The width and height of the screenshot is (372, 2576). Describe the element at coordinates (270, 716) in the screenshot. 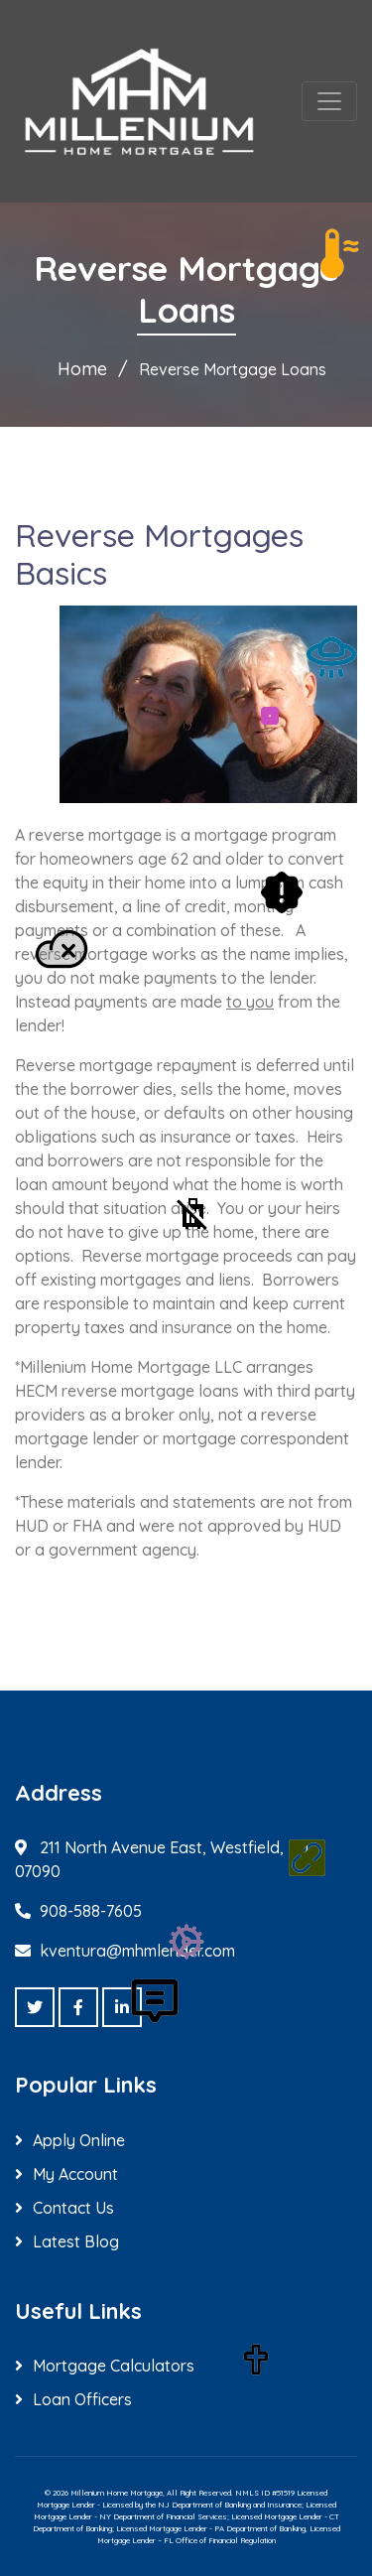

I see `indicates a roll result of one` at that location.